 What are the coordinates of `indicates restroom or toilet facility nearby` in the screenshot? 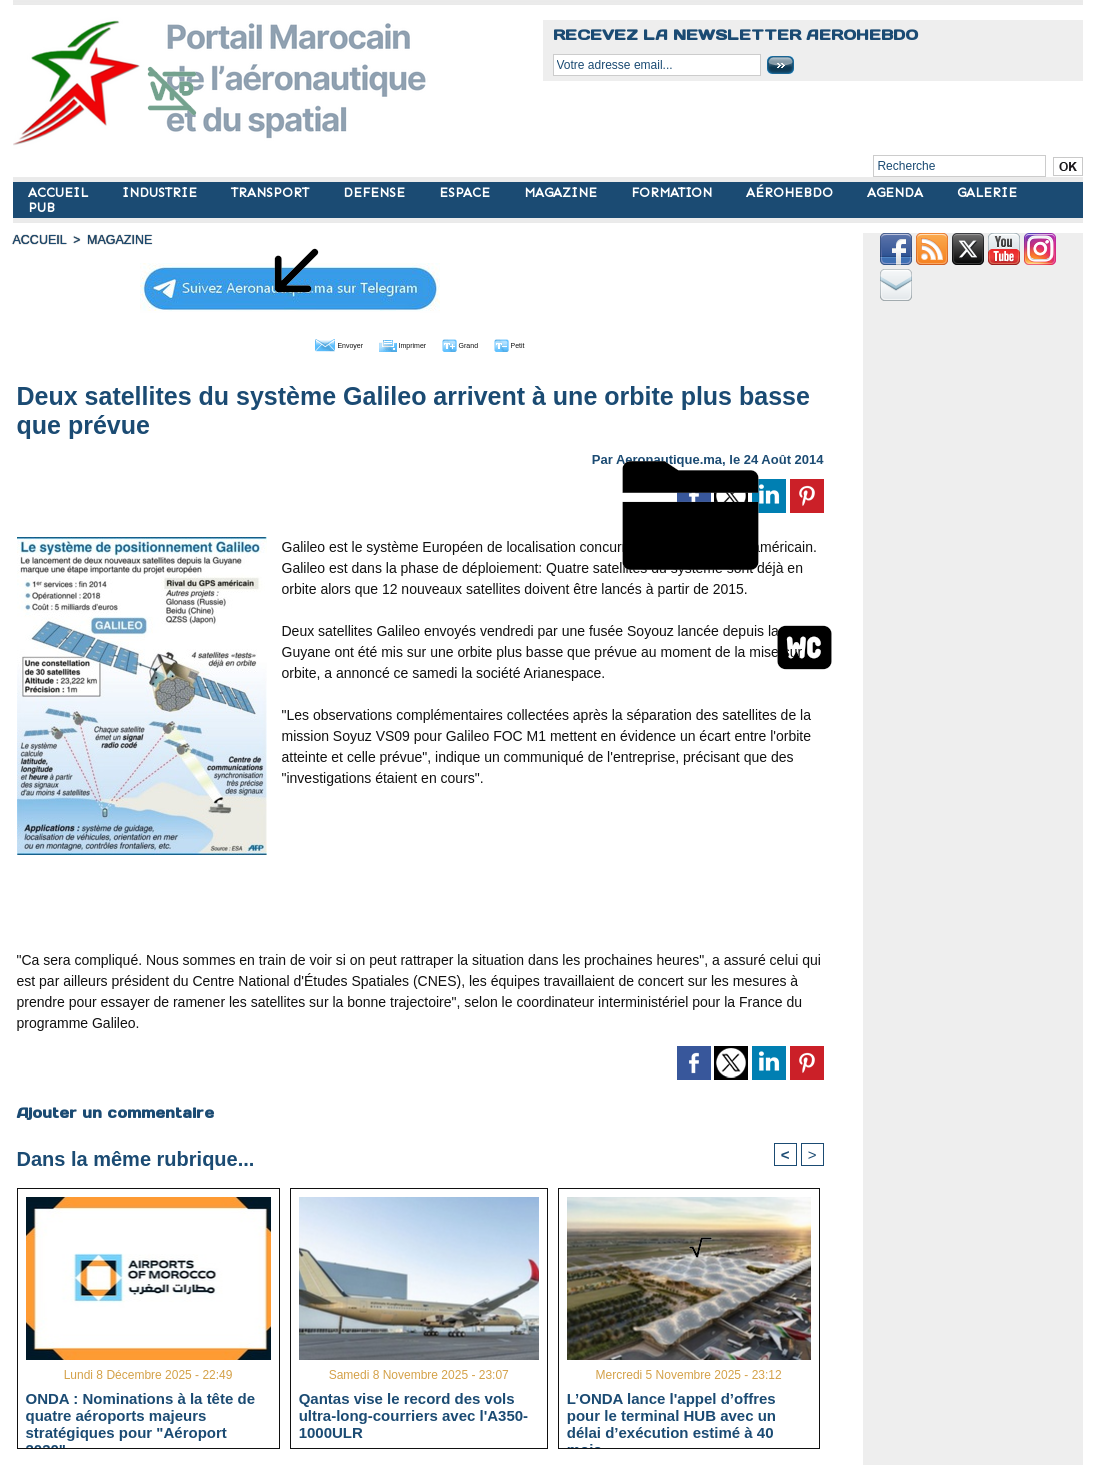 It's located at (804, 647).